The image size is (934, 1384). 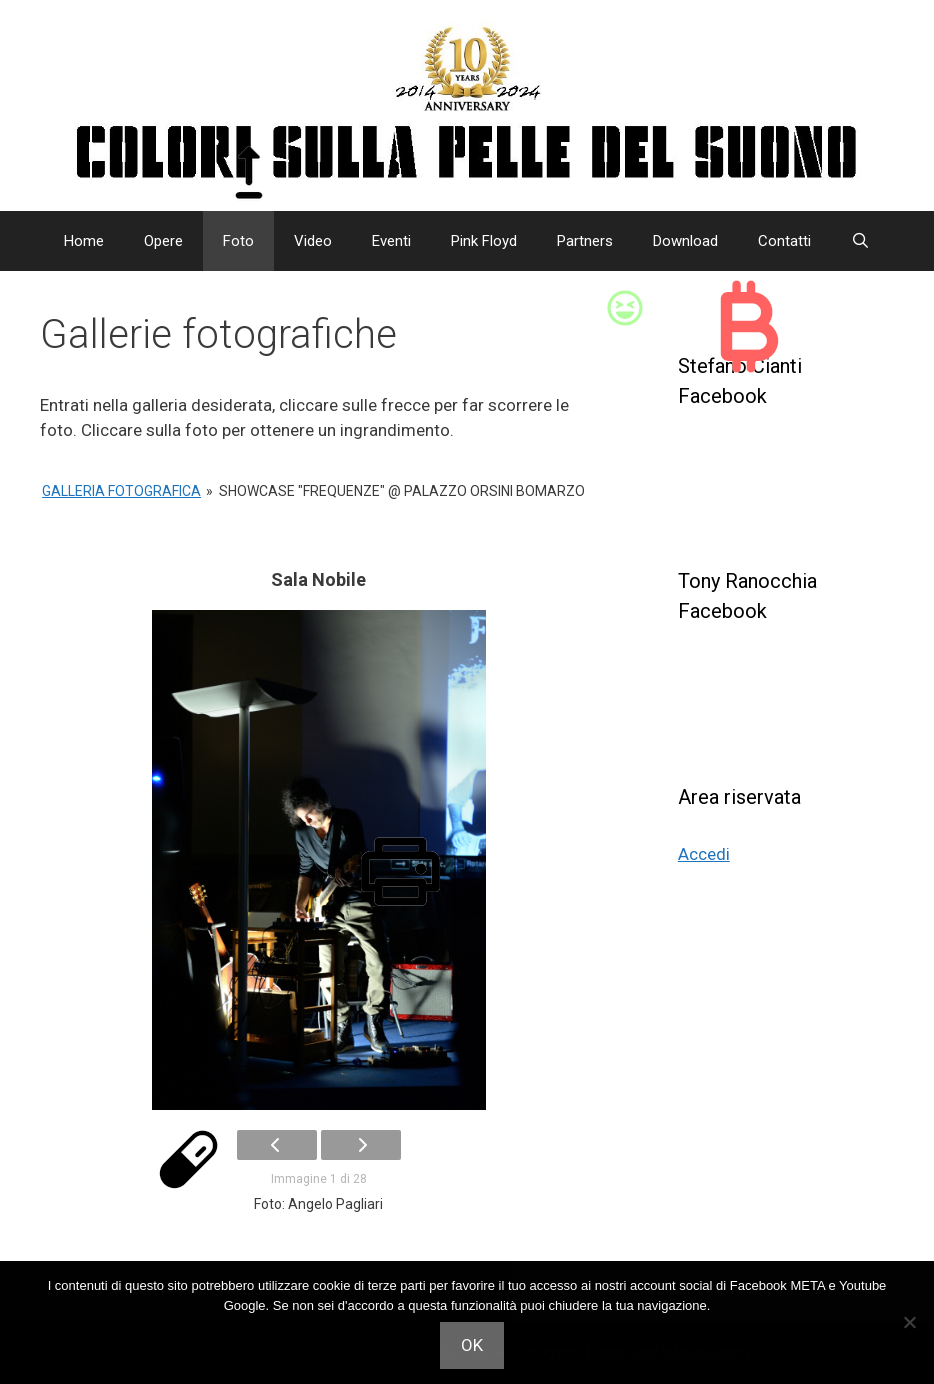 I want to click on view bitcoin balance or wallet, so click(x=749, y=326).